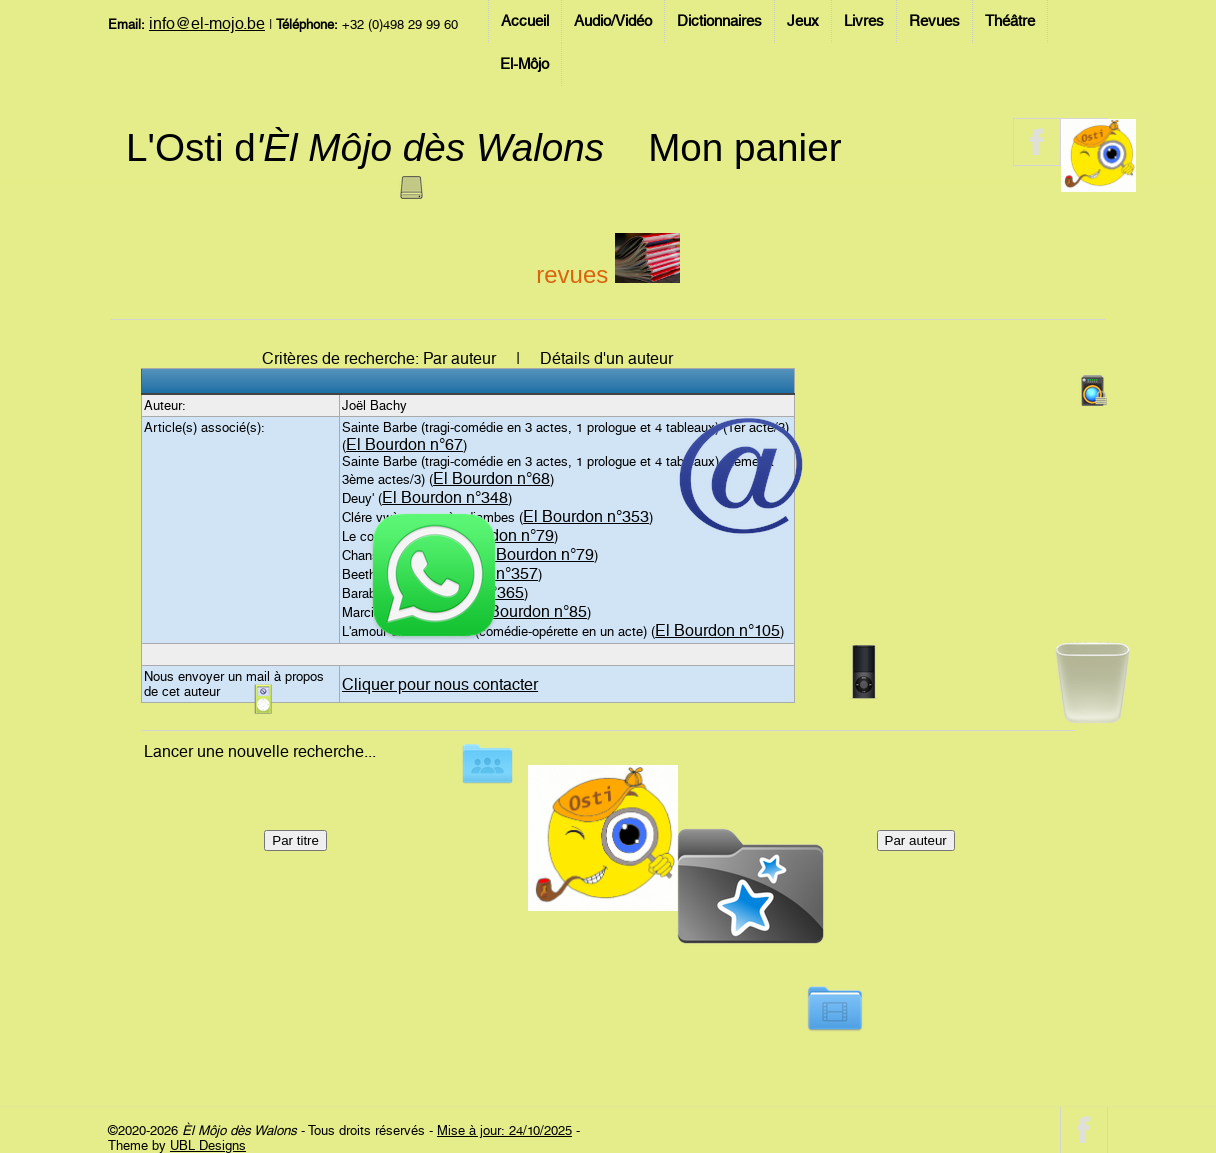 Image resolution: width=1216 pixels, height=1153 pixels. Describe the element at coordinates (411, 187) in the screenshot. I see `access external drive in sidebar` at that location.